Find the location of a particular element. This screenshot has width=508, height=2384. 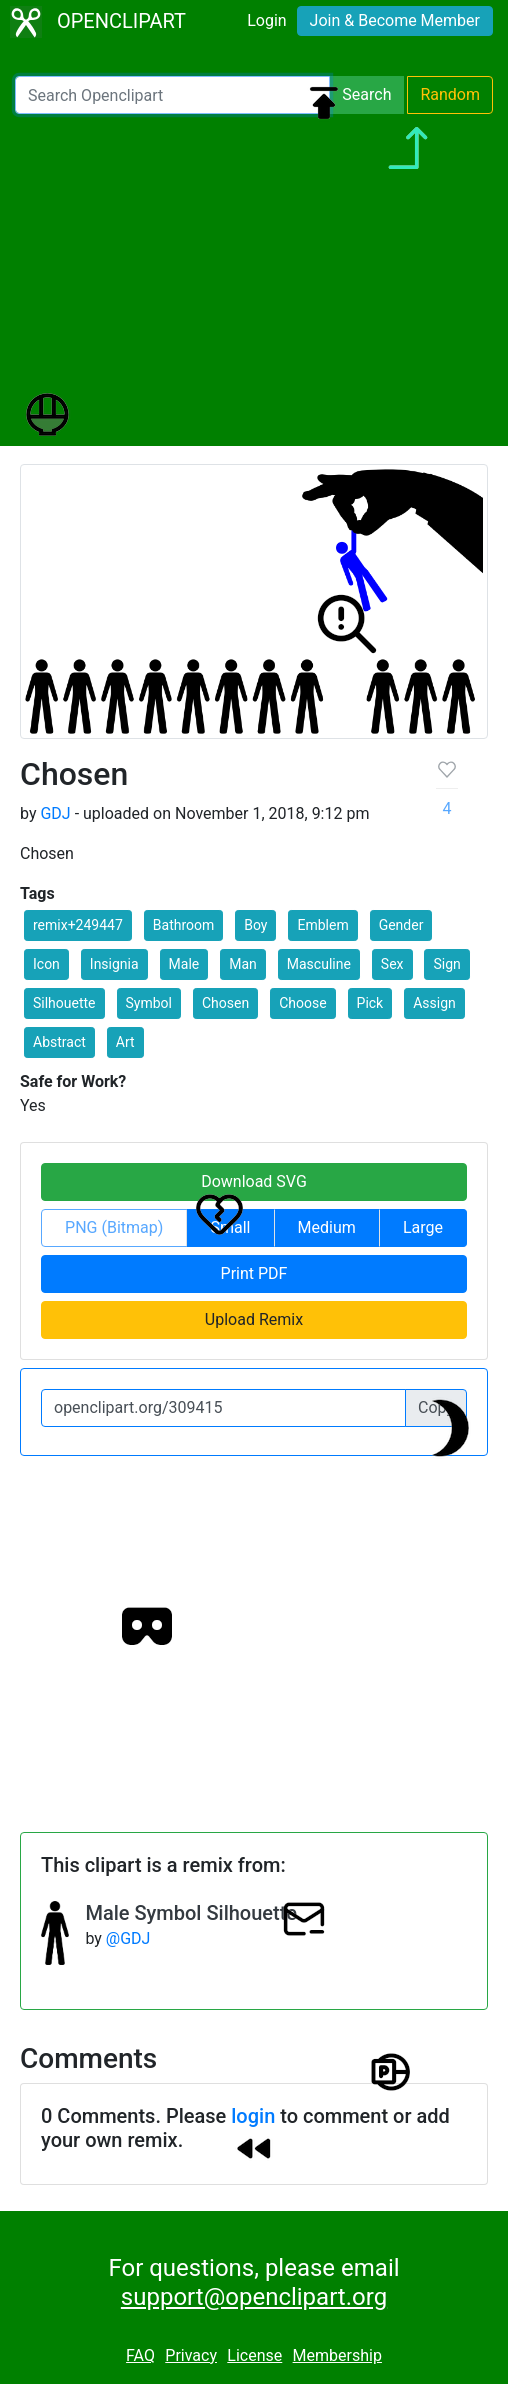

access virtual reality or VR mode is located at coordinates (147, 1625).